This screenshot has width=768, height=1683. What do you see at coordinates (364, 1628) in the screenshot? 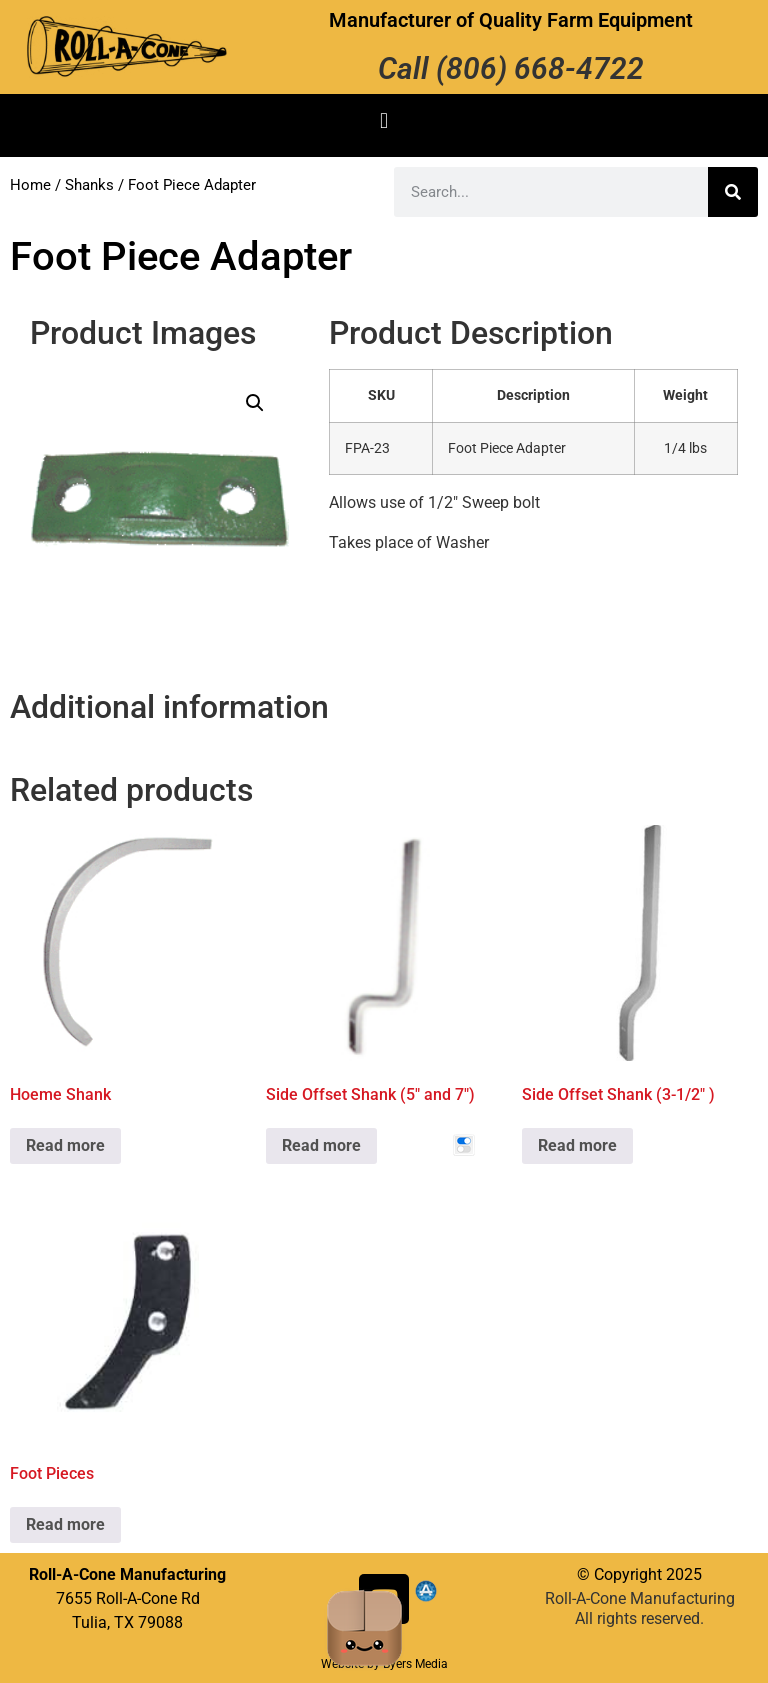
I see `open boxbuddy container management app` at bounding box center [364, 1628].